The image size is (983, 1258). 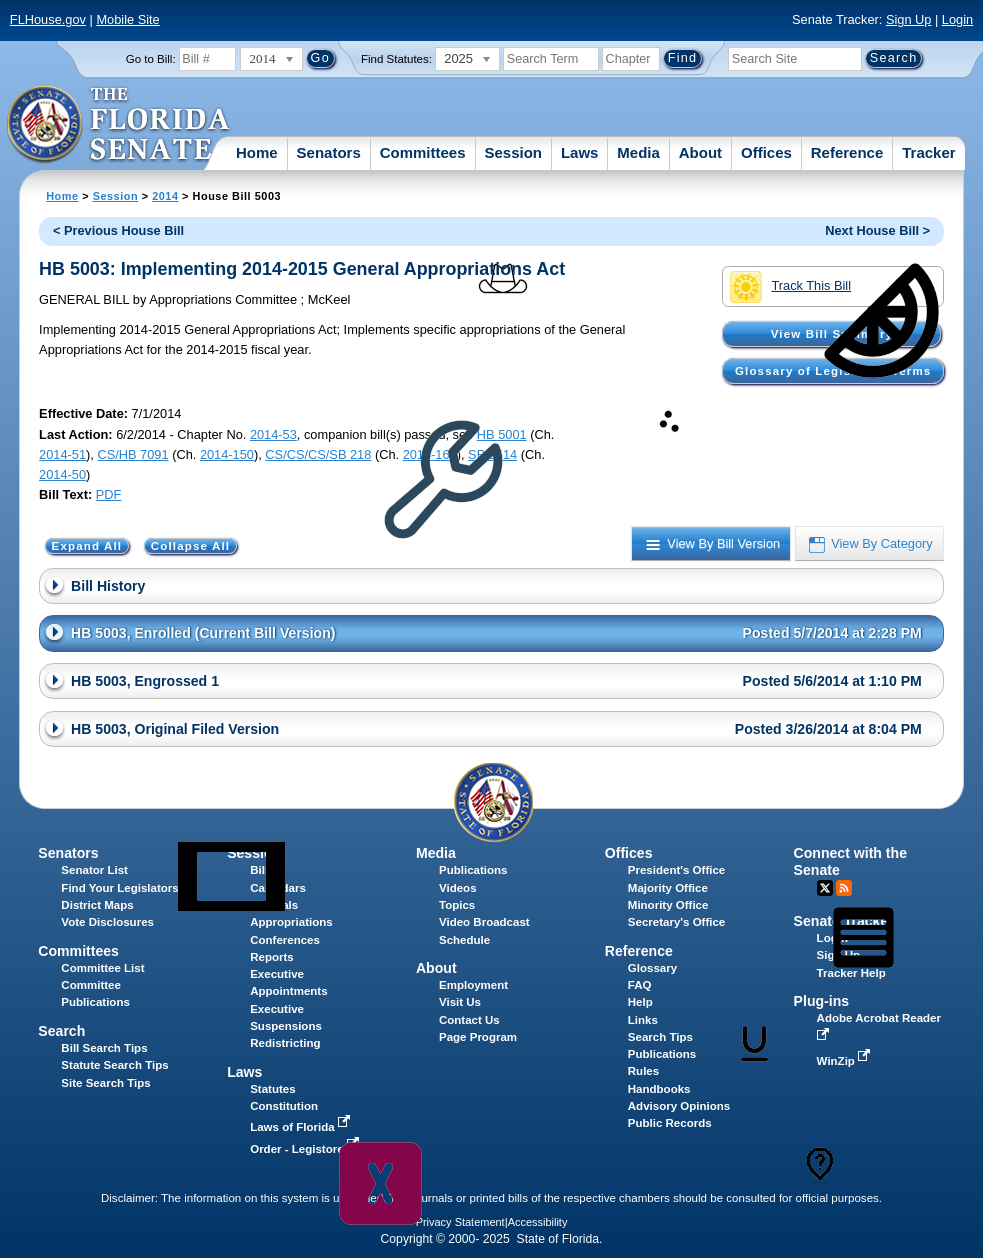 What do you see at coordinates (863, 937) in the screenshot?
I see `justify text alignment` at bounding box center [863, 937].